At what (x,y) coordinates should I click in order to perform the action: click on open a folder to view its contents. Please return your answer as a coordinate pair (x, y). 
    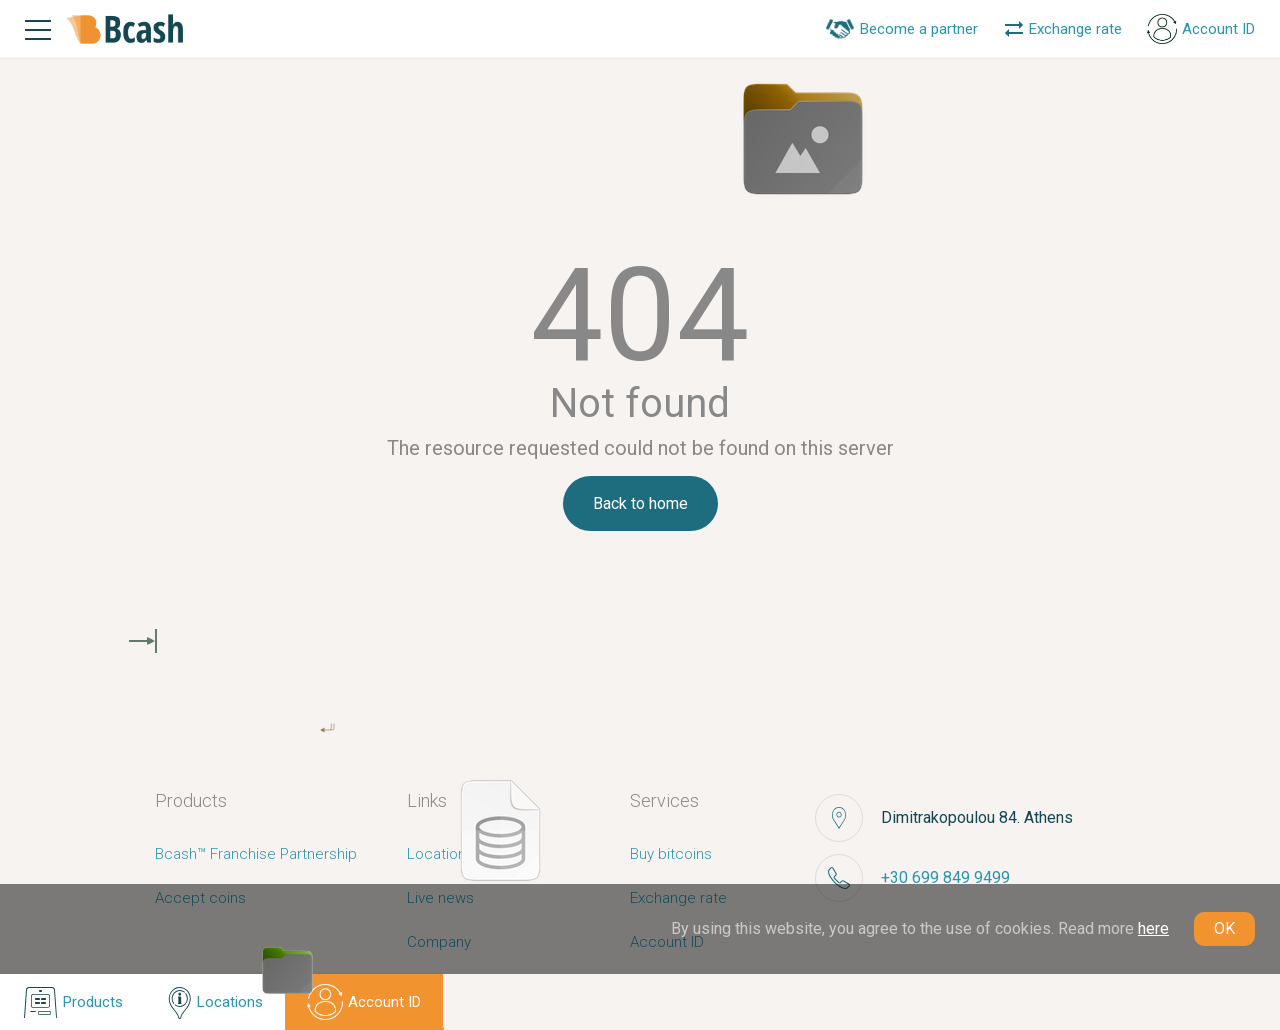
    Looking at the image, I should click on (287, 970).